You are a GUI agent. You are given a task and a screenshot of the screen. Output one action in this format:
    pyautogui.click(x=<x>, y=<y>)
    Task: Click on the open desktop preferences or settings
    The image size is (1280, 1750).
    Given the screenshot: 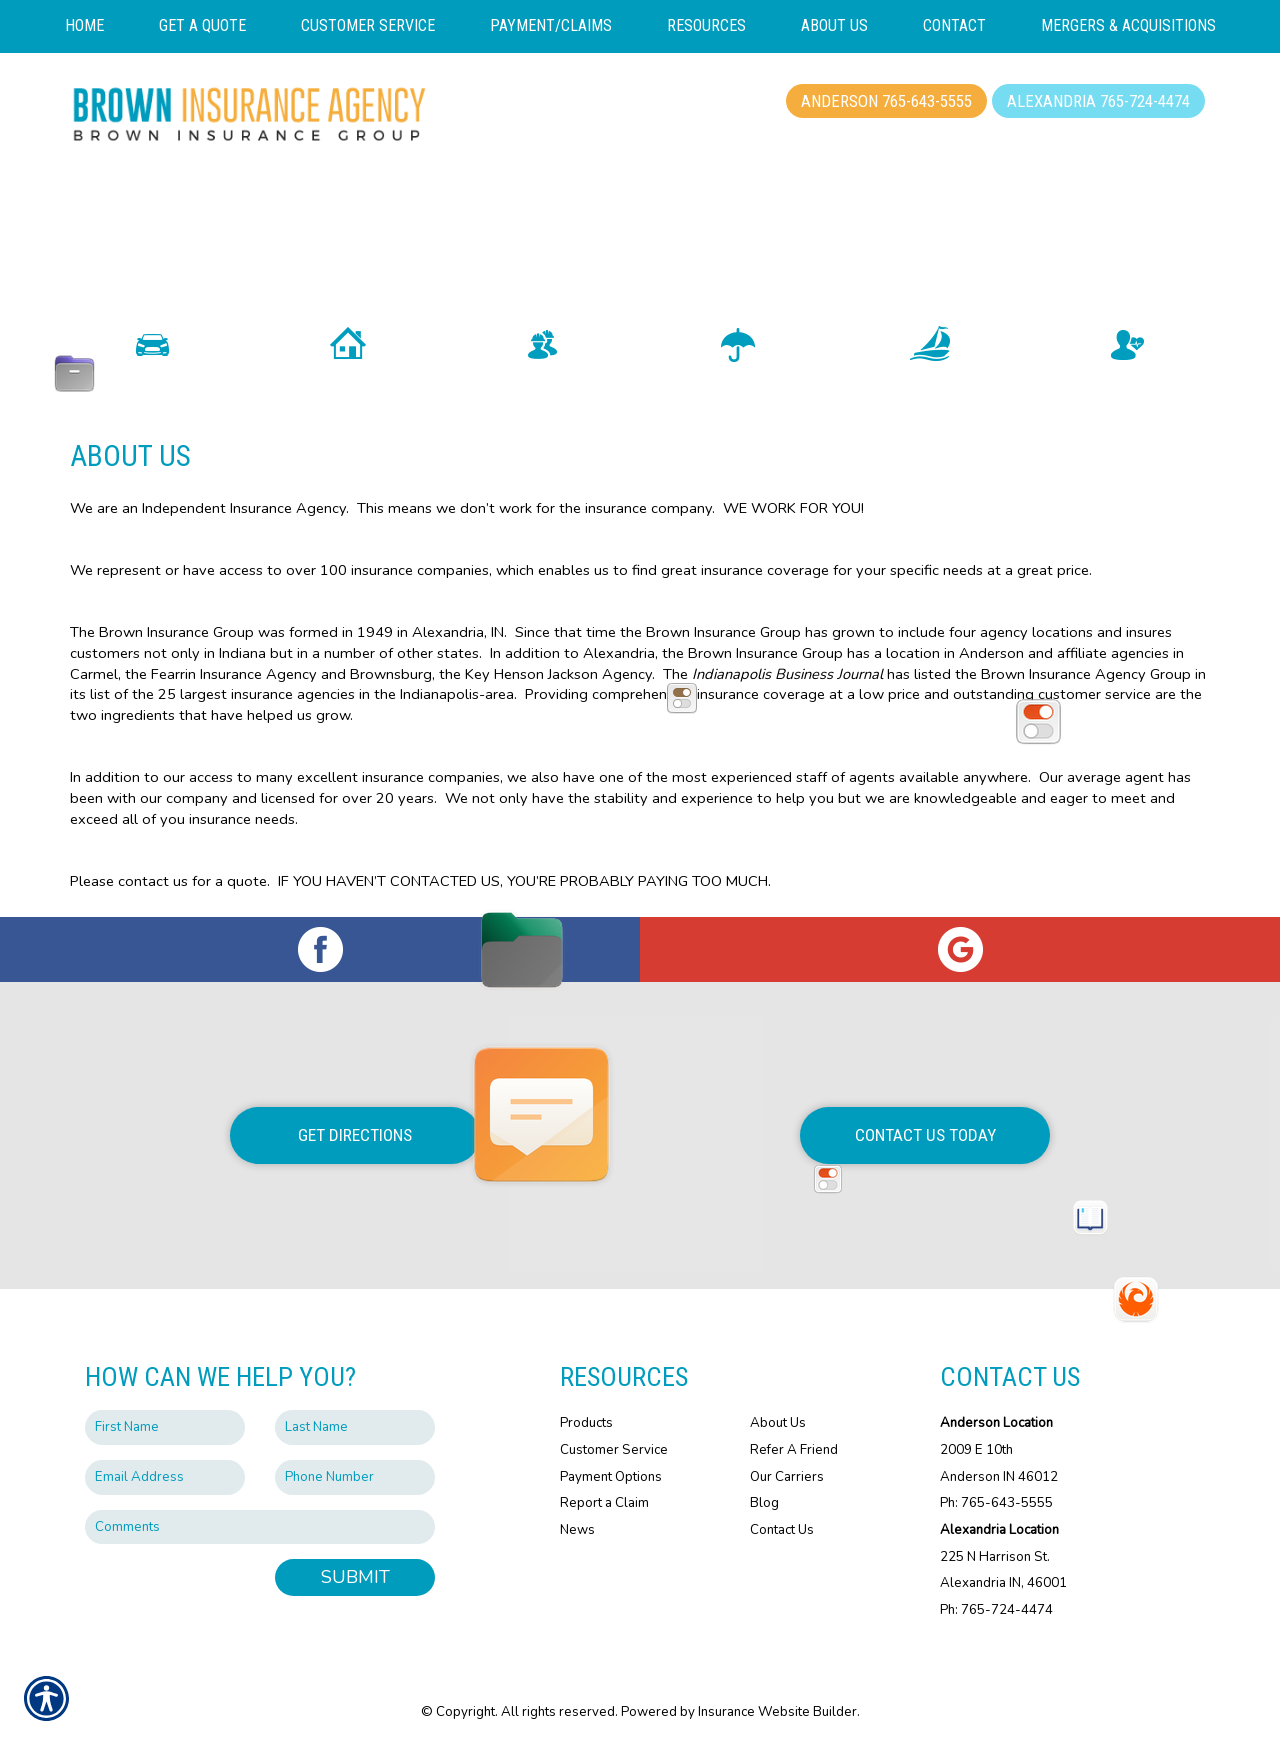 What is the action you would take?
    pyautogui.click(x=1038, y=721)
    